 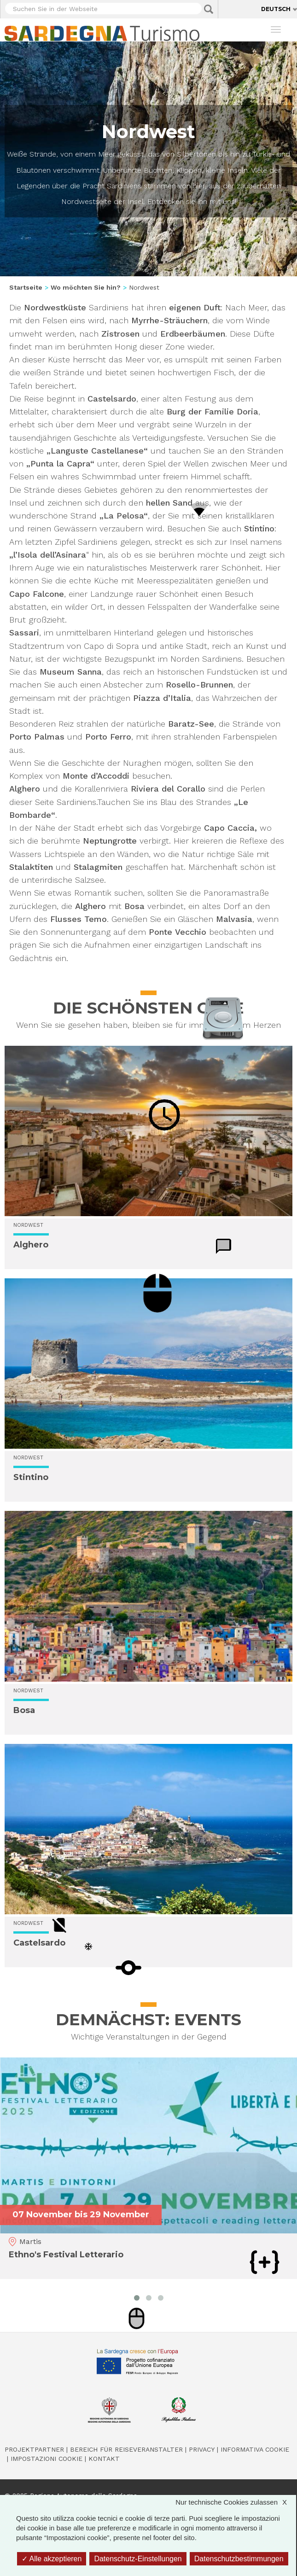 I want to click on toggle air conditioning or cooling settings, so click(x=88, y=1947).